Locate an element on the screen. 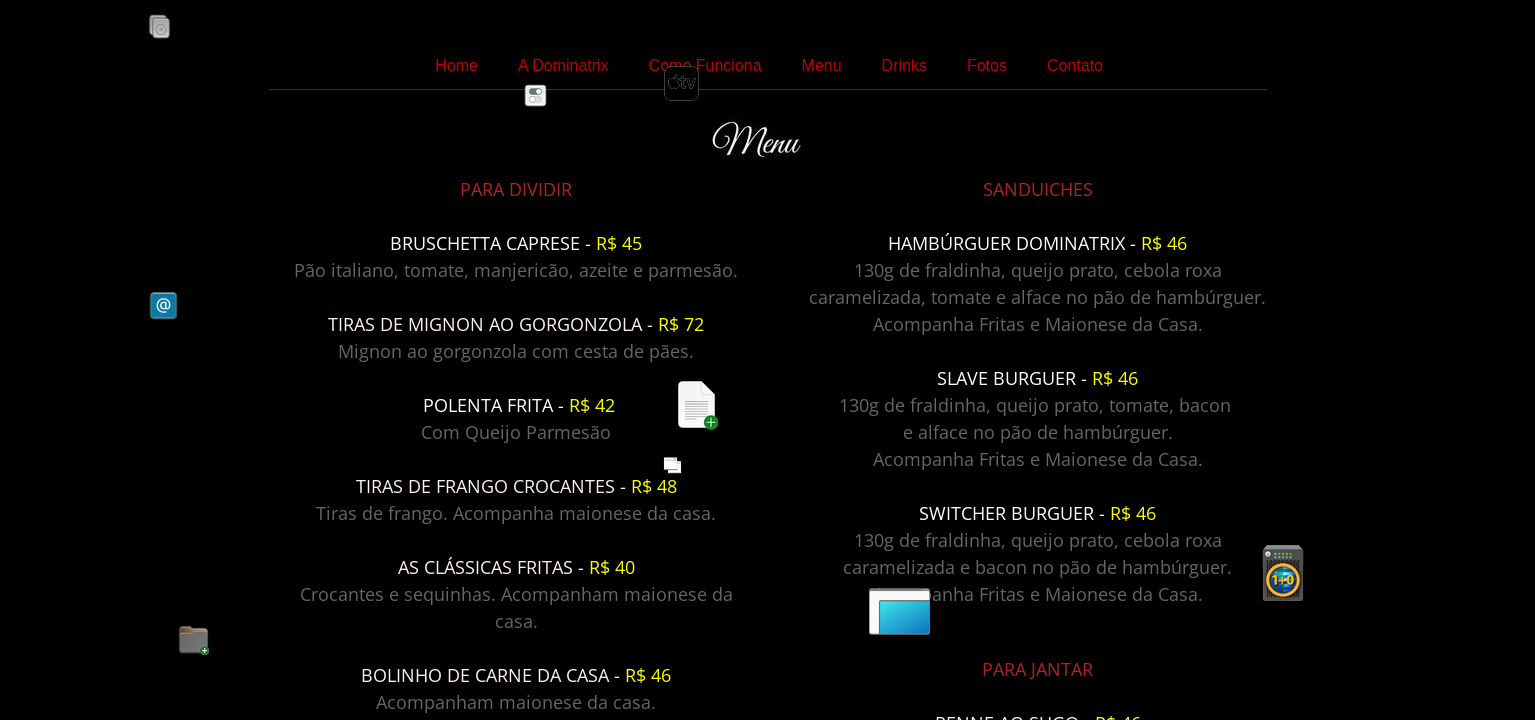  access Apple TV app or device is located at coordinates (681, 83).